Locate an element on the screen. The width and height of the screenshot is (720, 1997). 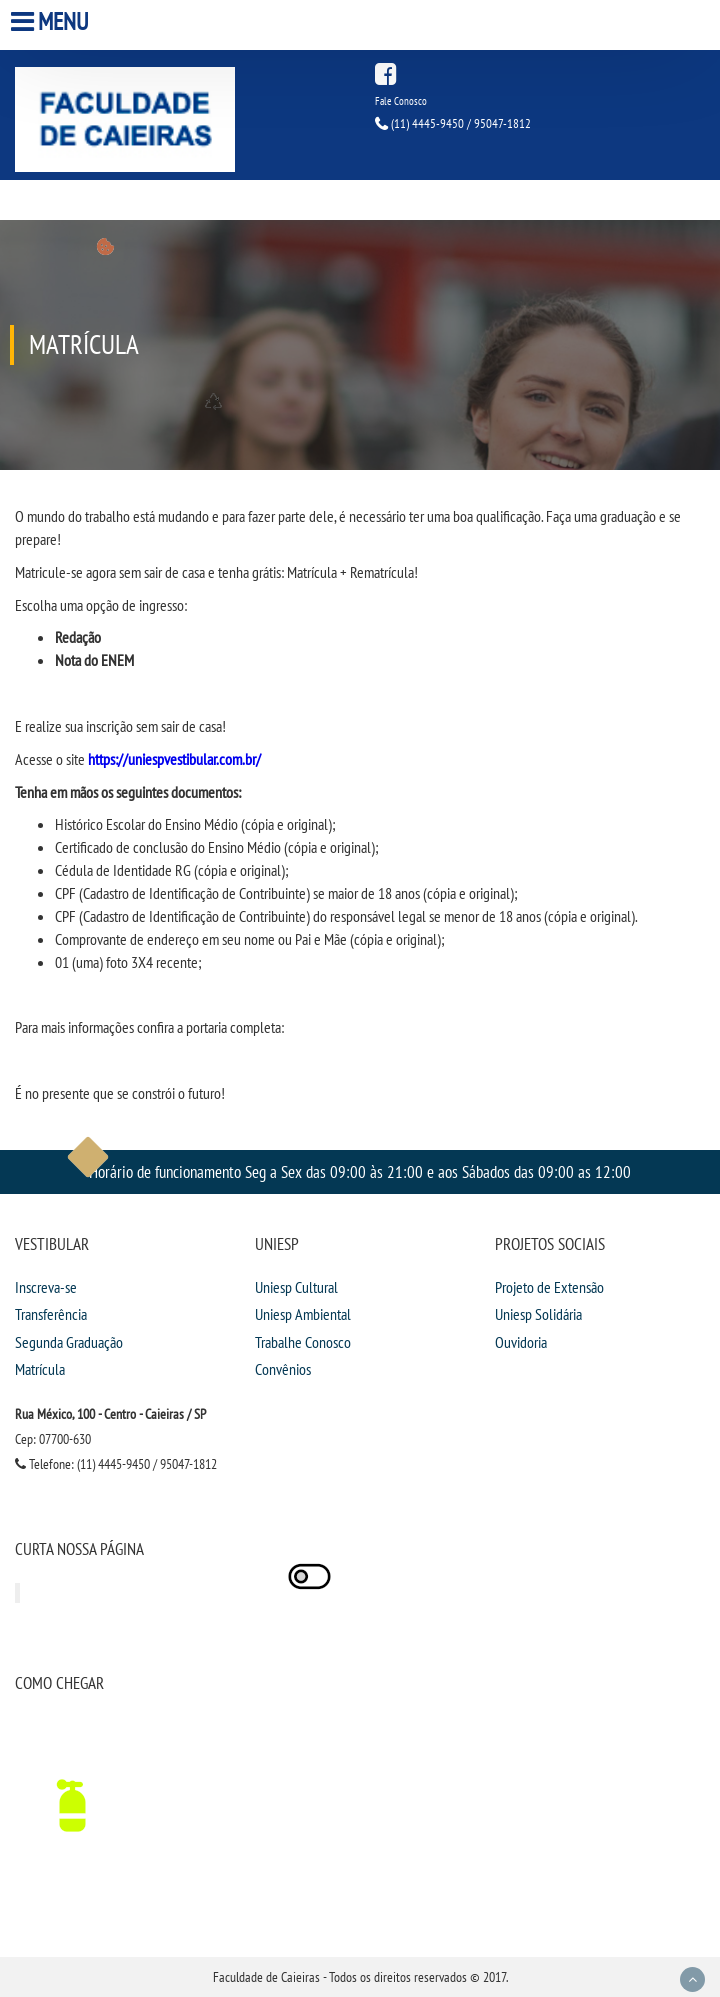
toggle switch in off position is located at coordinates (309, 1576).